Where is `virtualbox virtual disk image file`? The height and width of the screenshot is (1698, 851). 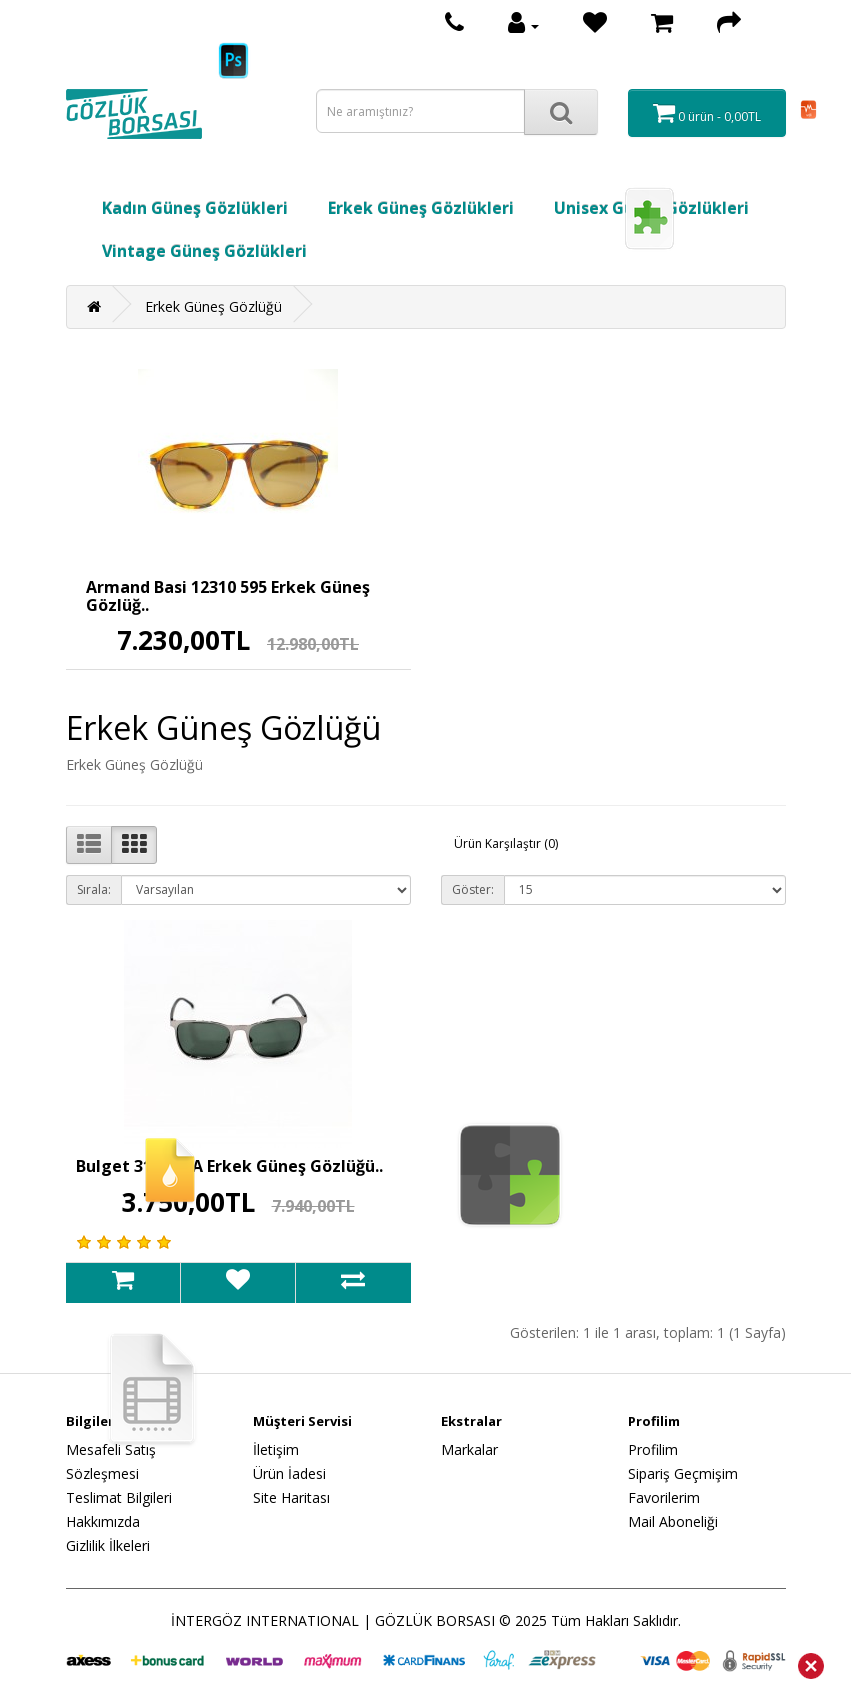 virtualbox virtual disk image file is located at coordinates (808, 109).